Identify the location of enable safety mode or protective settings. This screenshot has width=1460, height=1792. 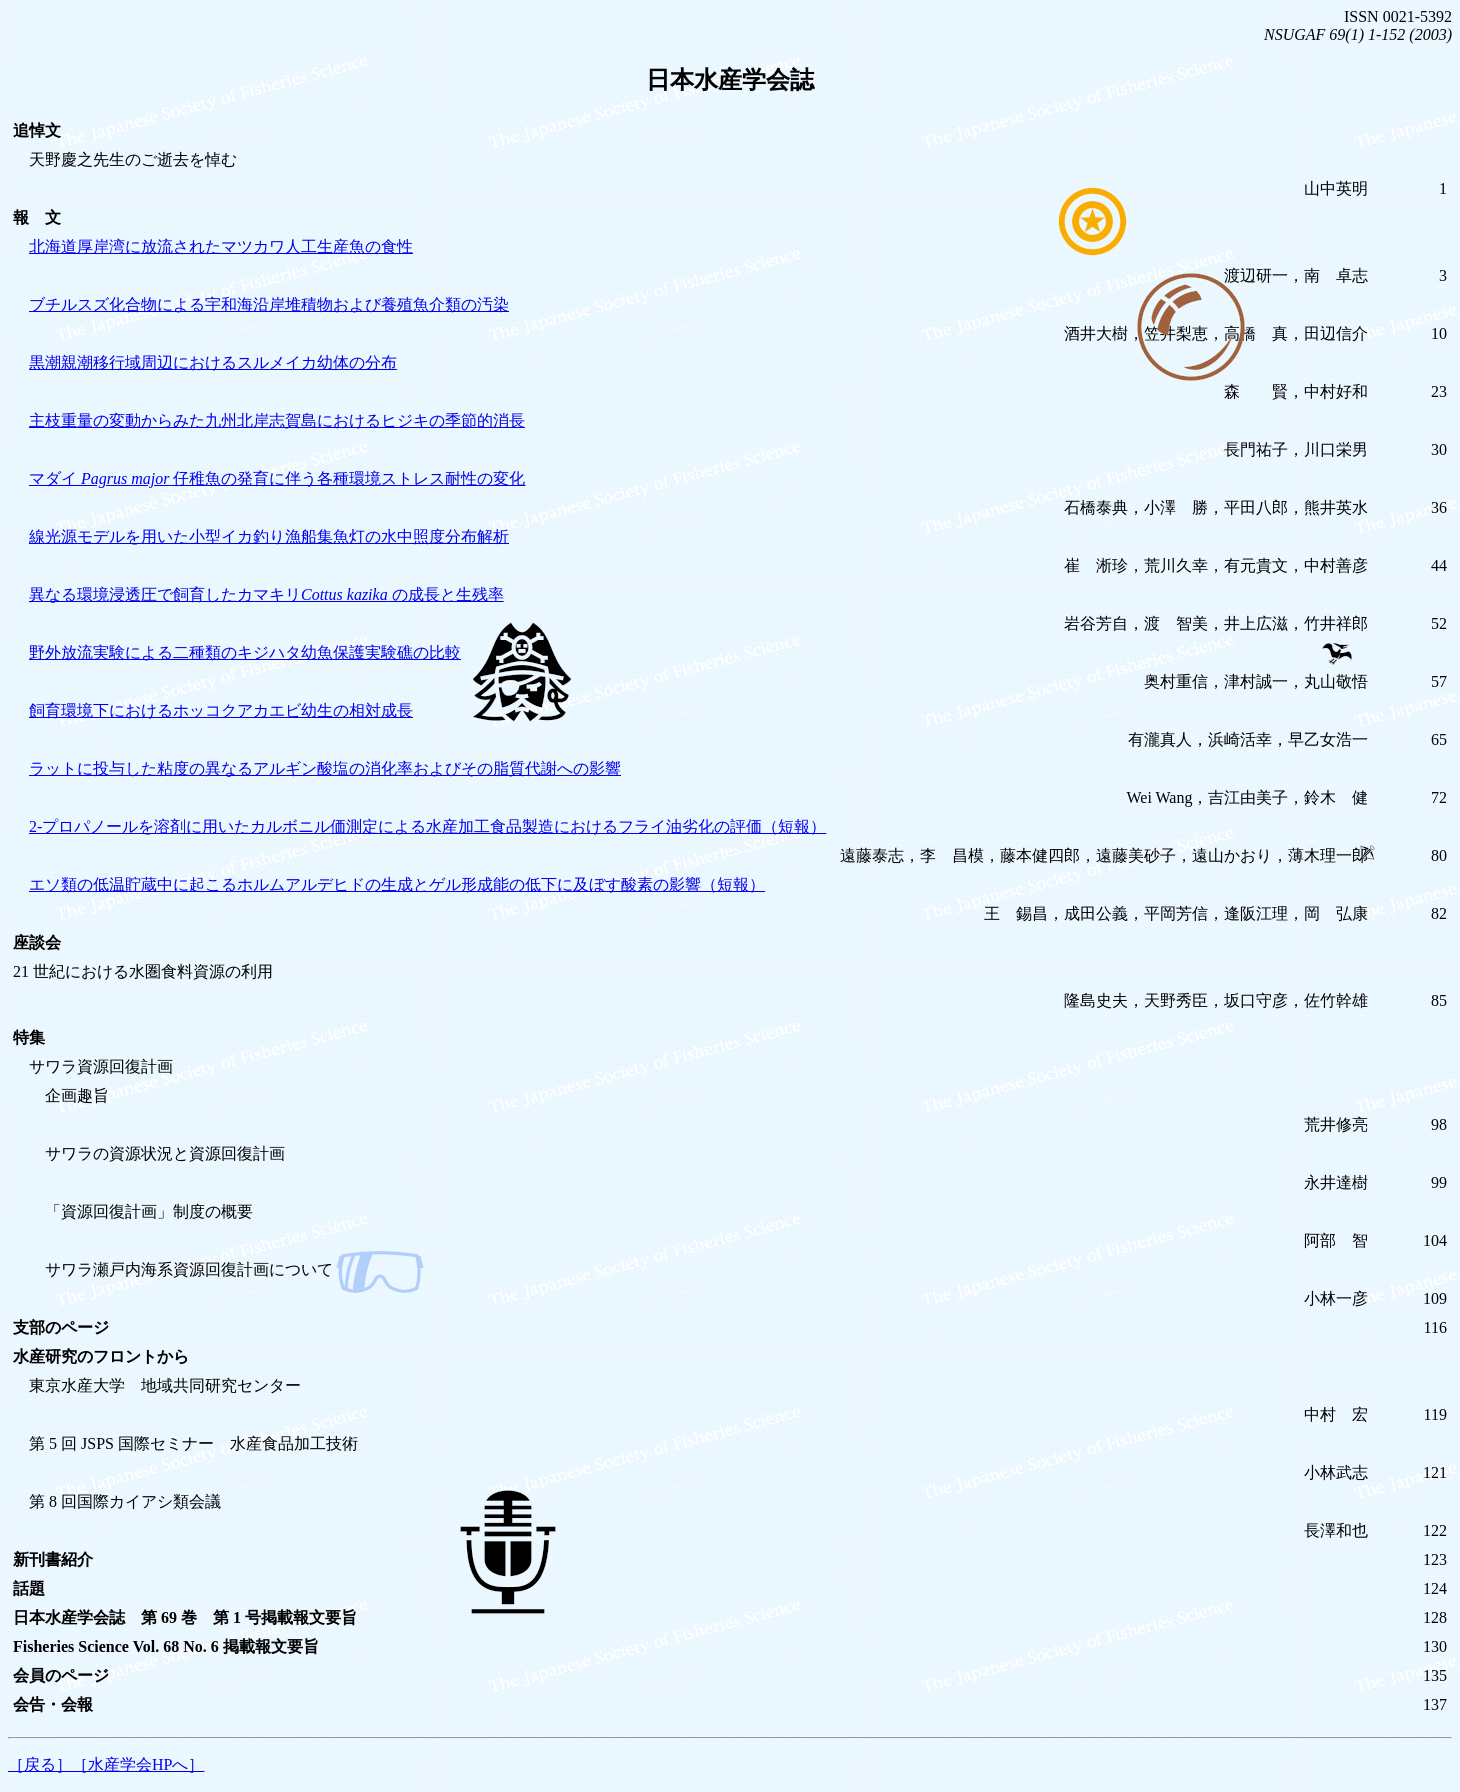
(380, 1272).